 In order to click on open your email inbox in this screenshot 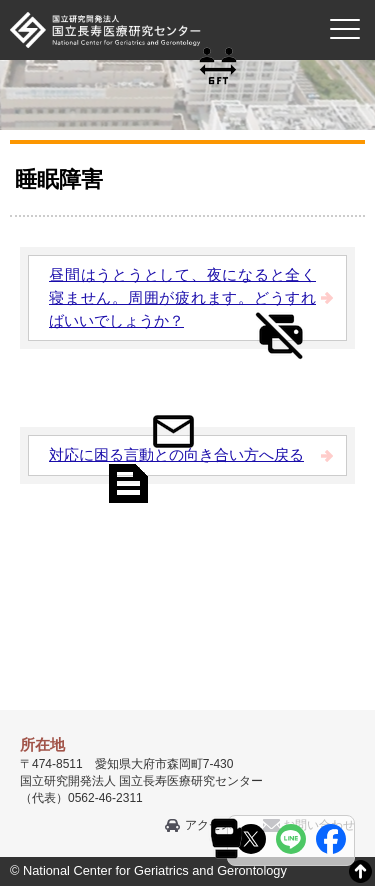, I will do `click(173, 431)`.